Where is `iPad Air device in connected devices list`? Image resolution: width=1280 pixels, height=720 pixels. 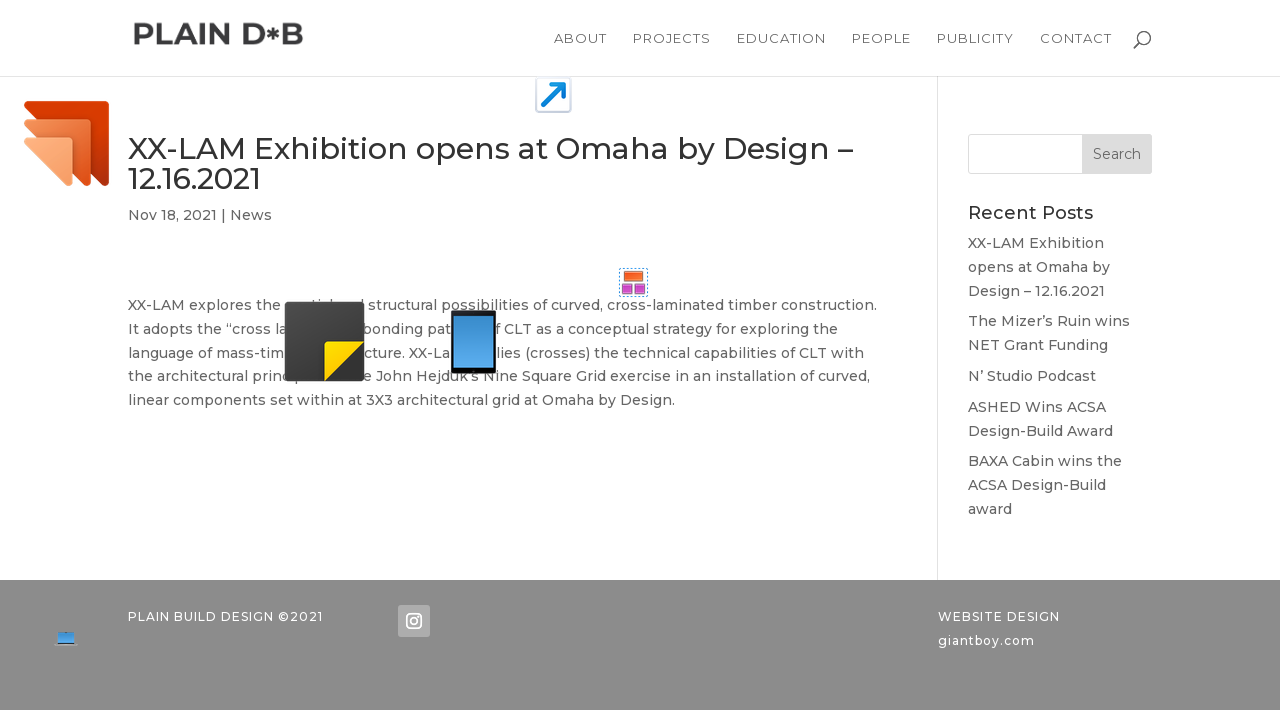
iPad Air device in connected devices list is located at coordinates (473, 341).